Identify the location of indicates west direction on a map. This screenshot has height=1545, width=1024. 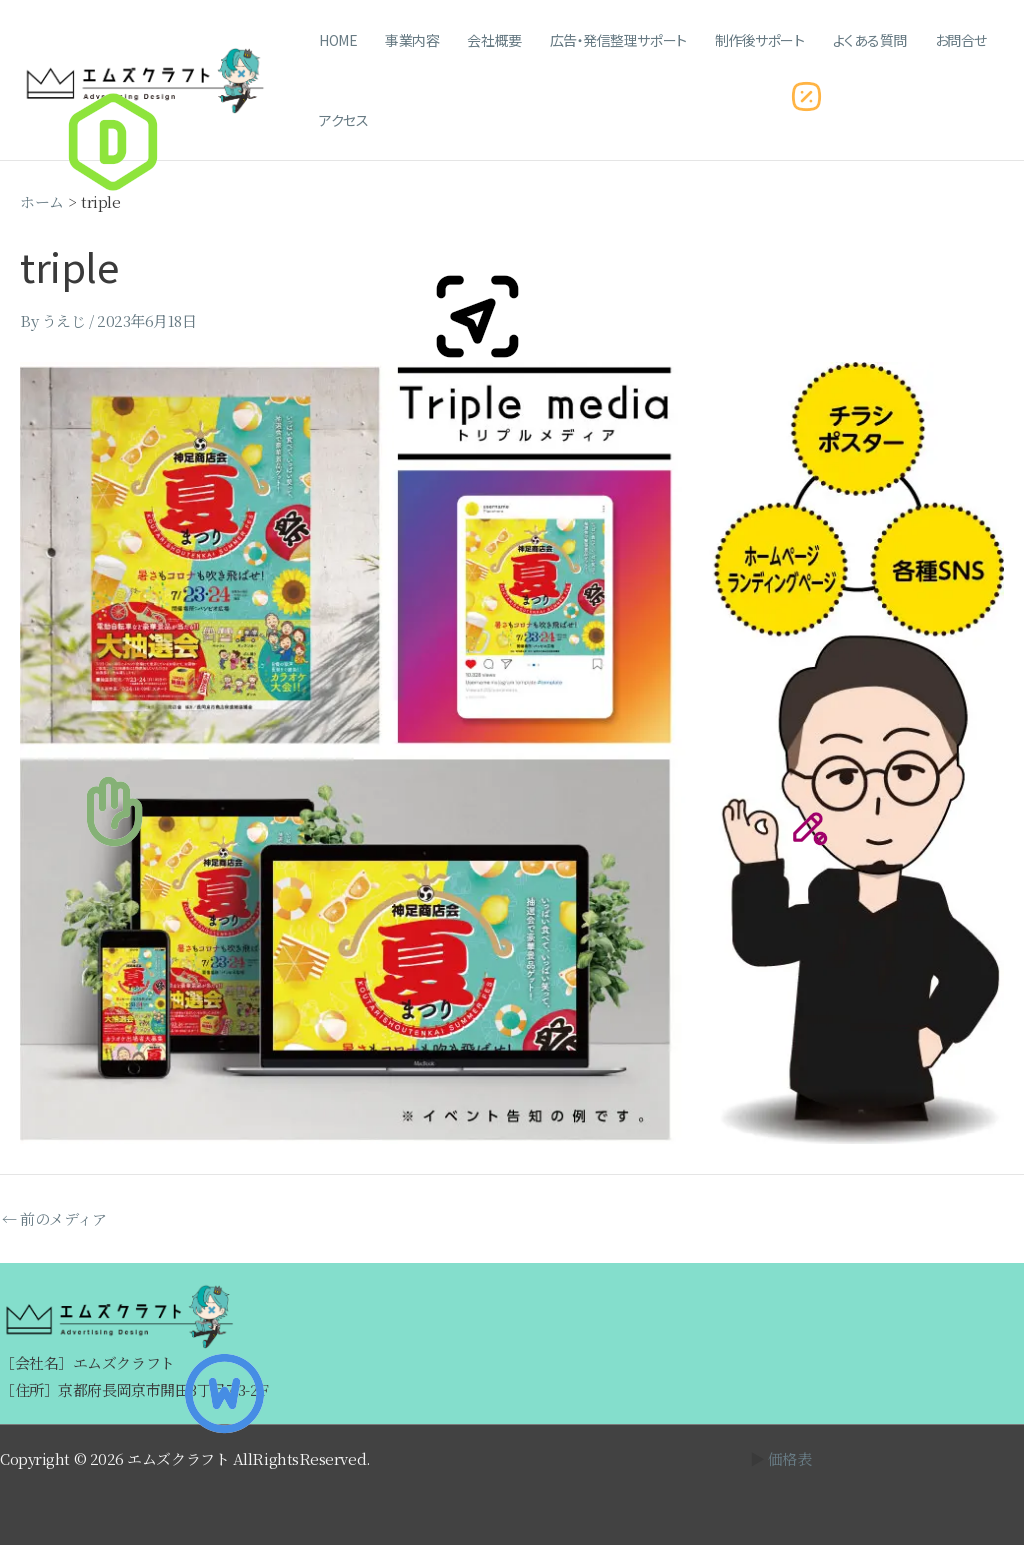
(224, 1393).